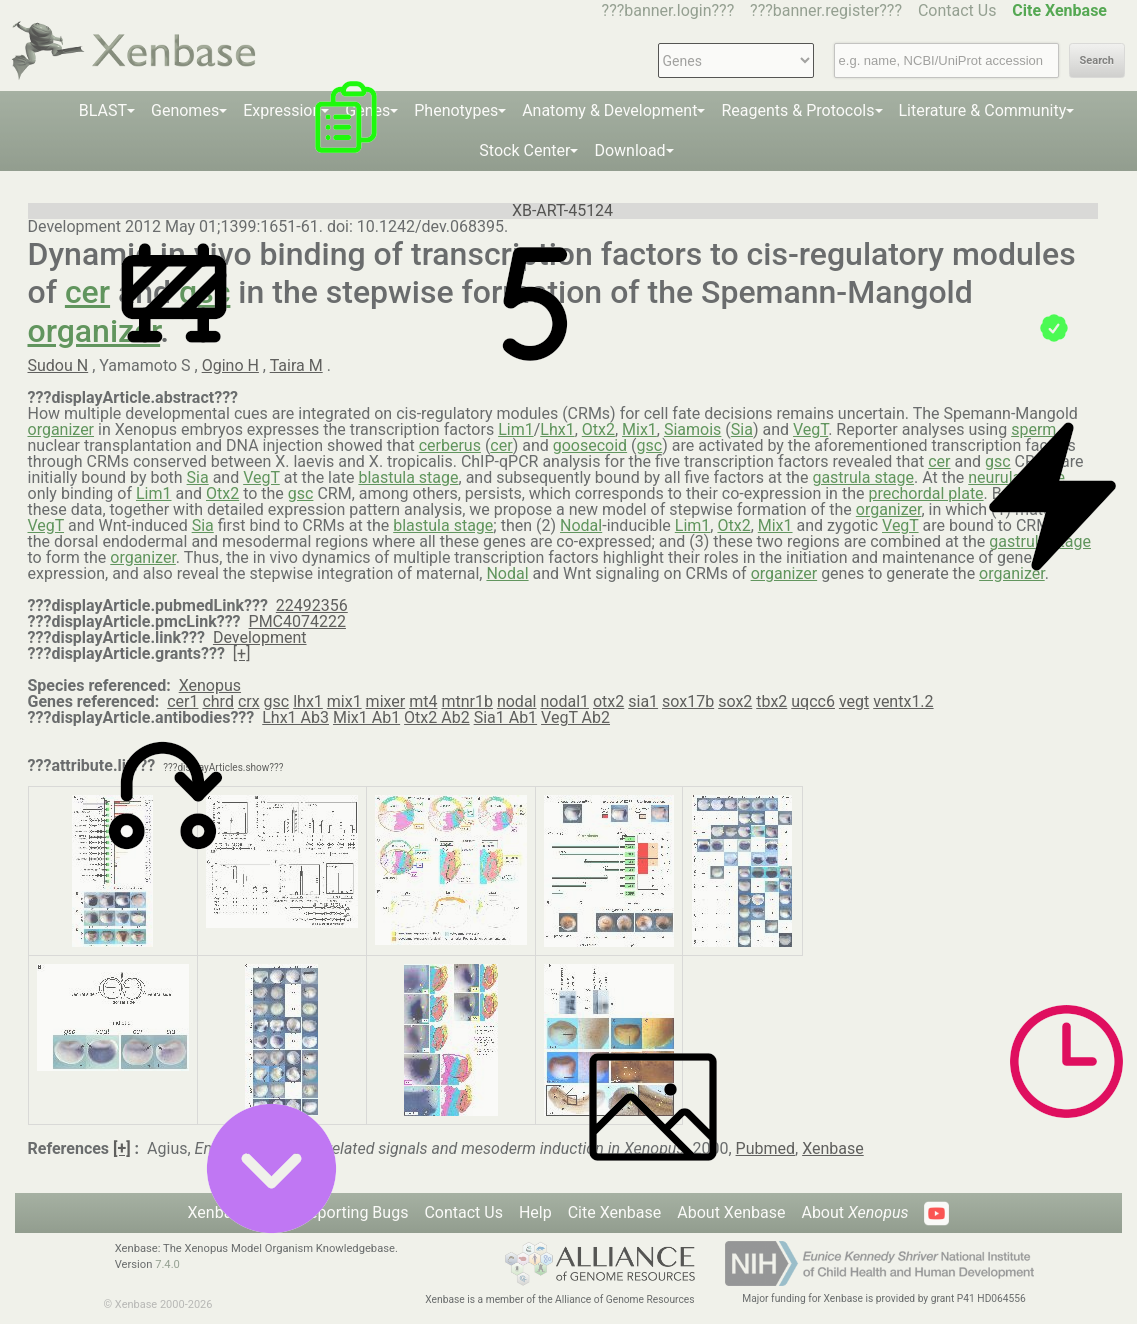  I want to click on expand dropdown menu or section, so click(271, 1168).